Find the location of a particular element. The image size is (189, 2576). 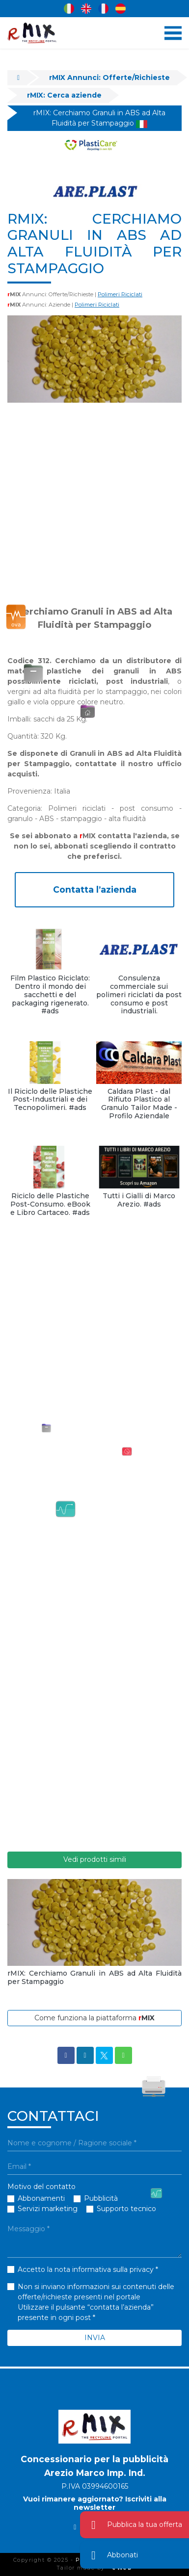

open system resource usage monitor is located at coordinates (156, 2193).